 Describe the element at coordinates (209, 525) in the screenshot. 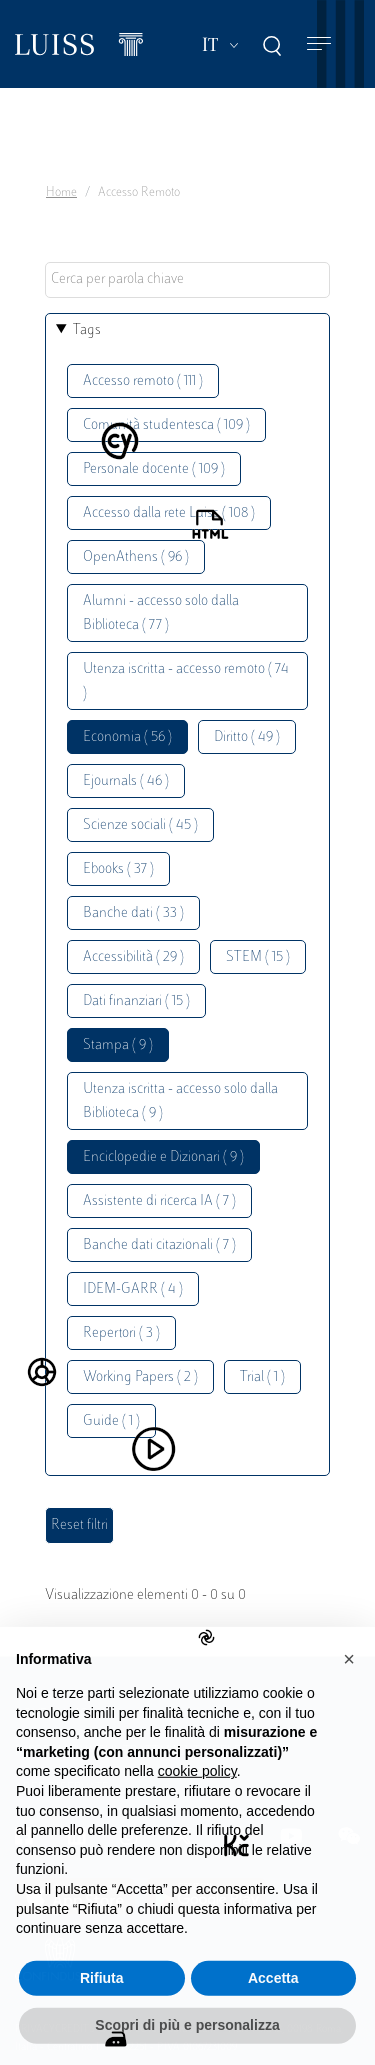

I see `view or open an HTML file` at that location.